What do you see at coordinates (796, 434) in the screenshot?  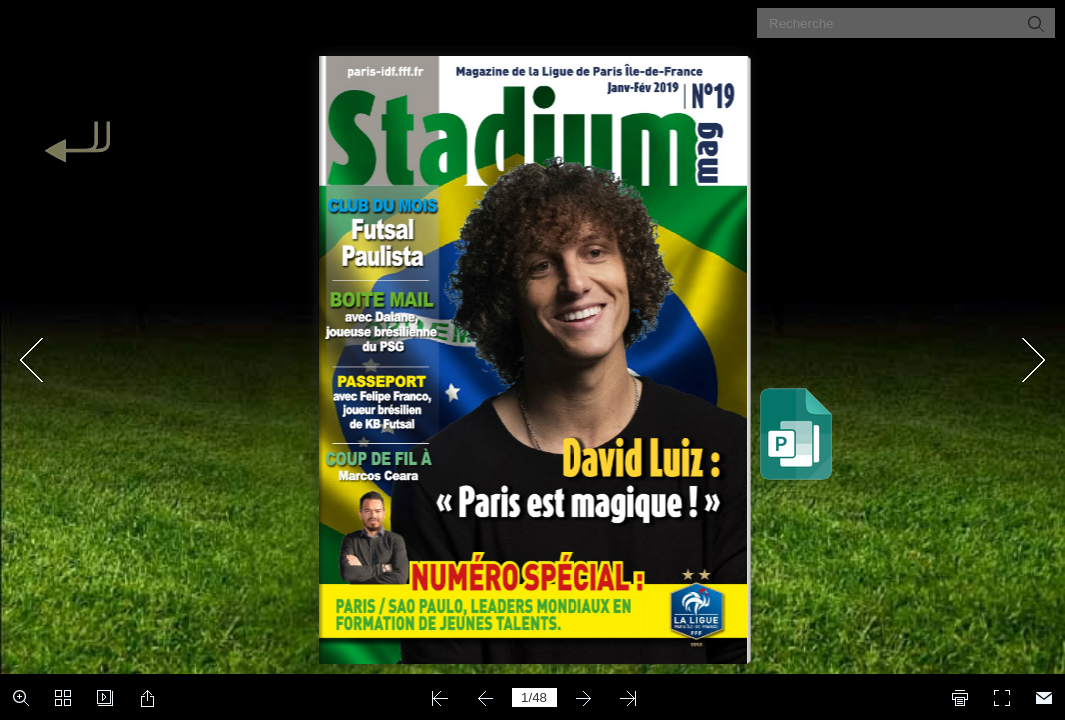 I see `microsoft publisher document file` at bounding box center [796, 434].